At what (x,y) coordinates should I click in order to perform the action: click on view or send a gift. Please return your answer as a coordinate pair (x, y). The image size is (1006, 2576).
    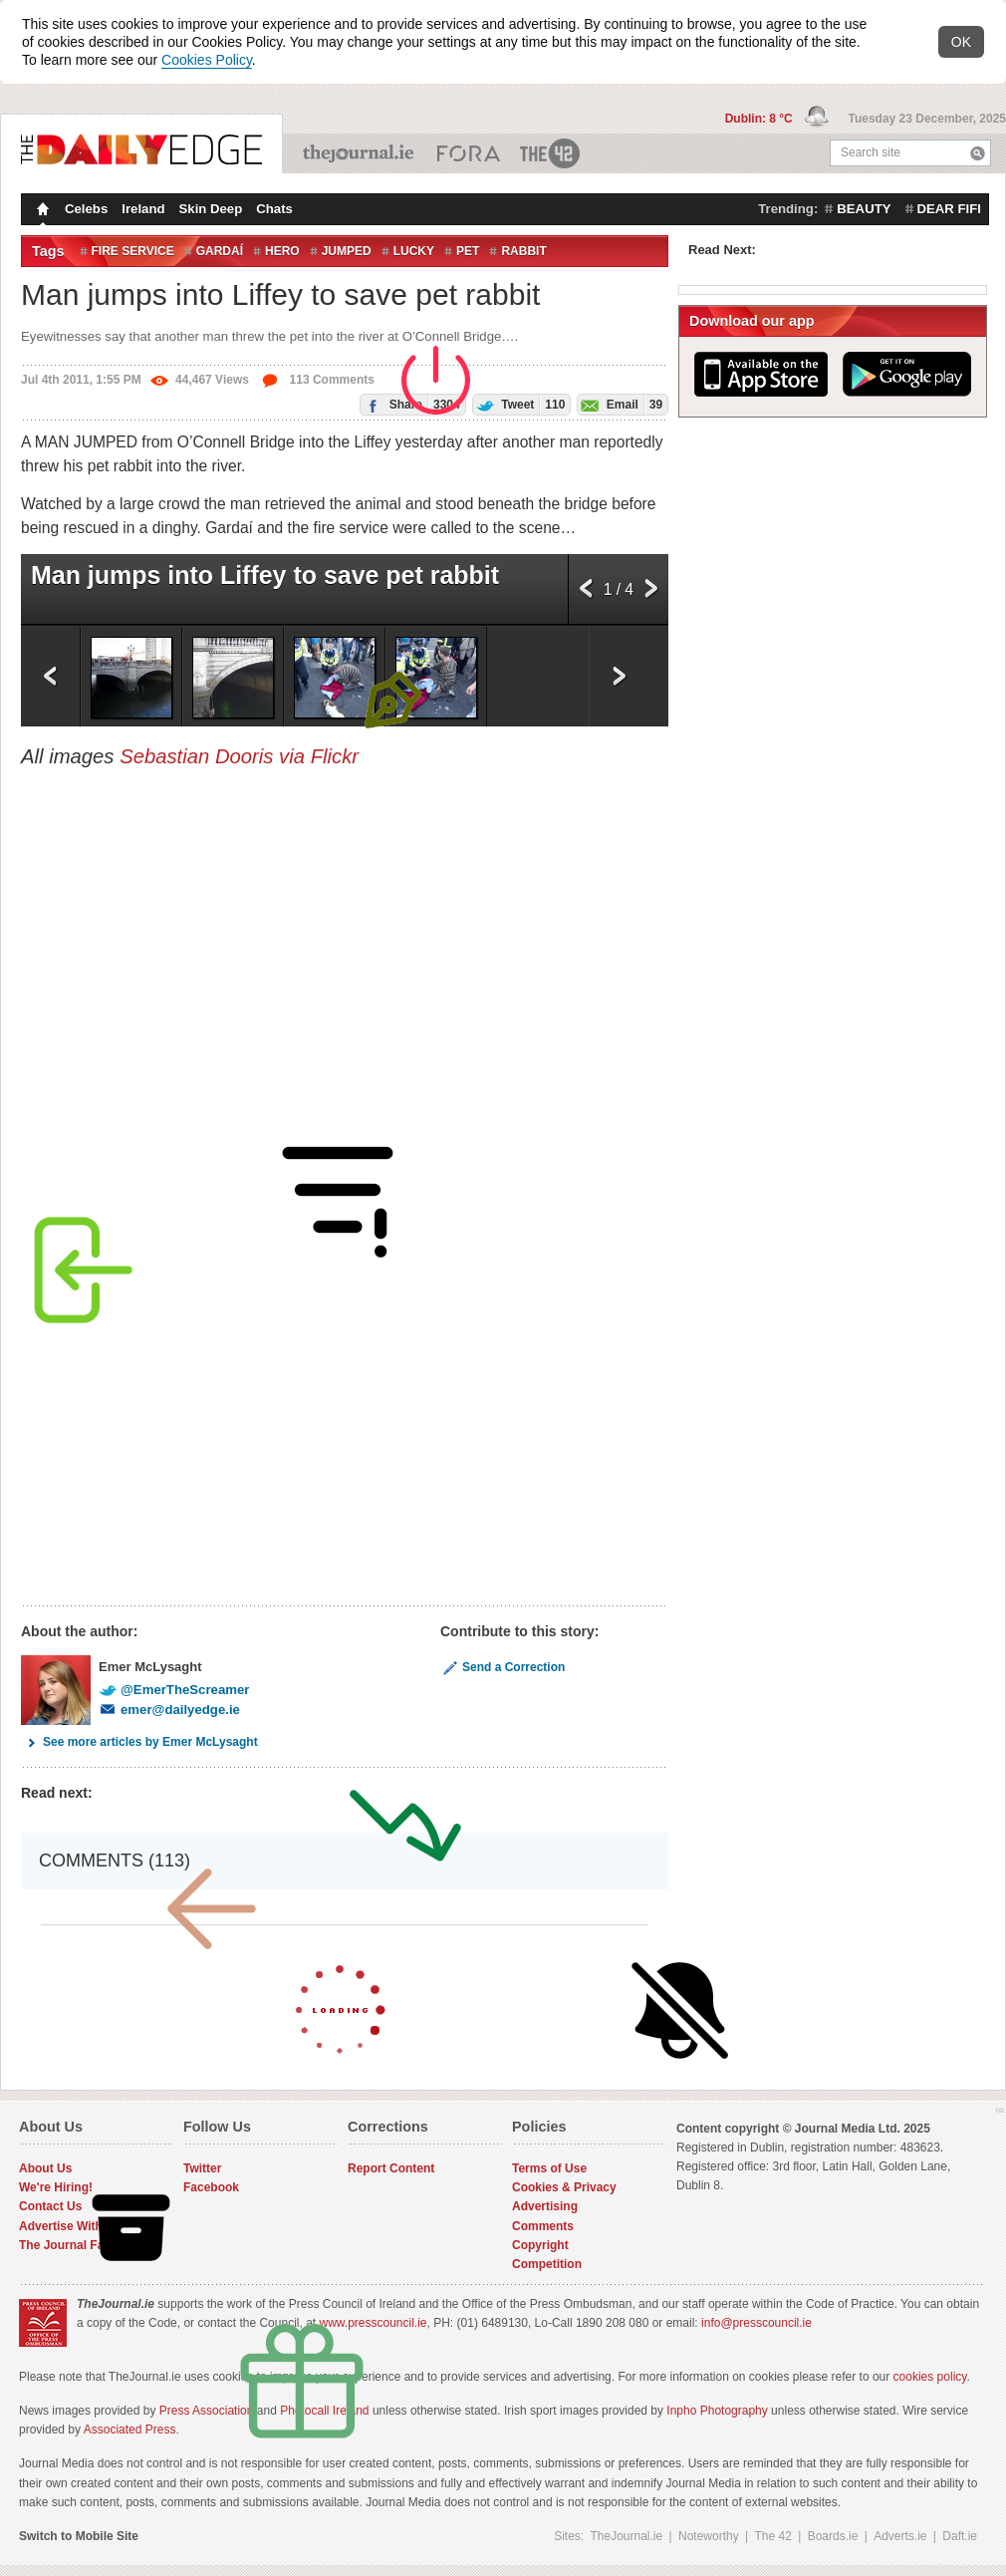
    Looking at the image, I should click on (302, 2382).